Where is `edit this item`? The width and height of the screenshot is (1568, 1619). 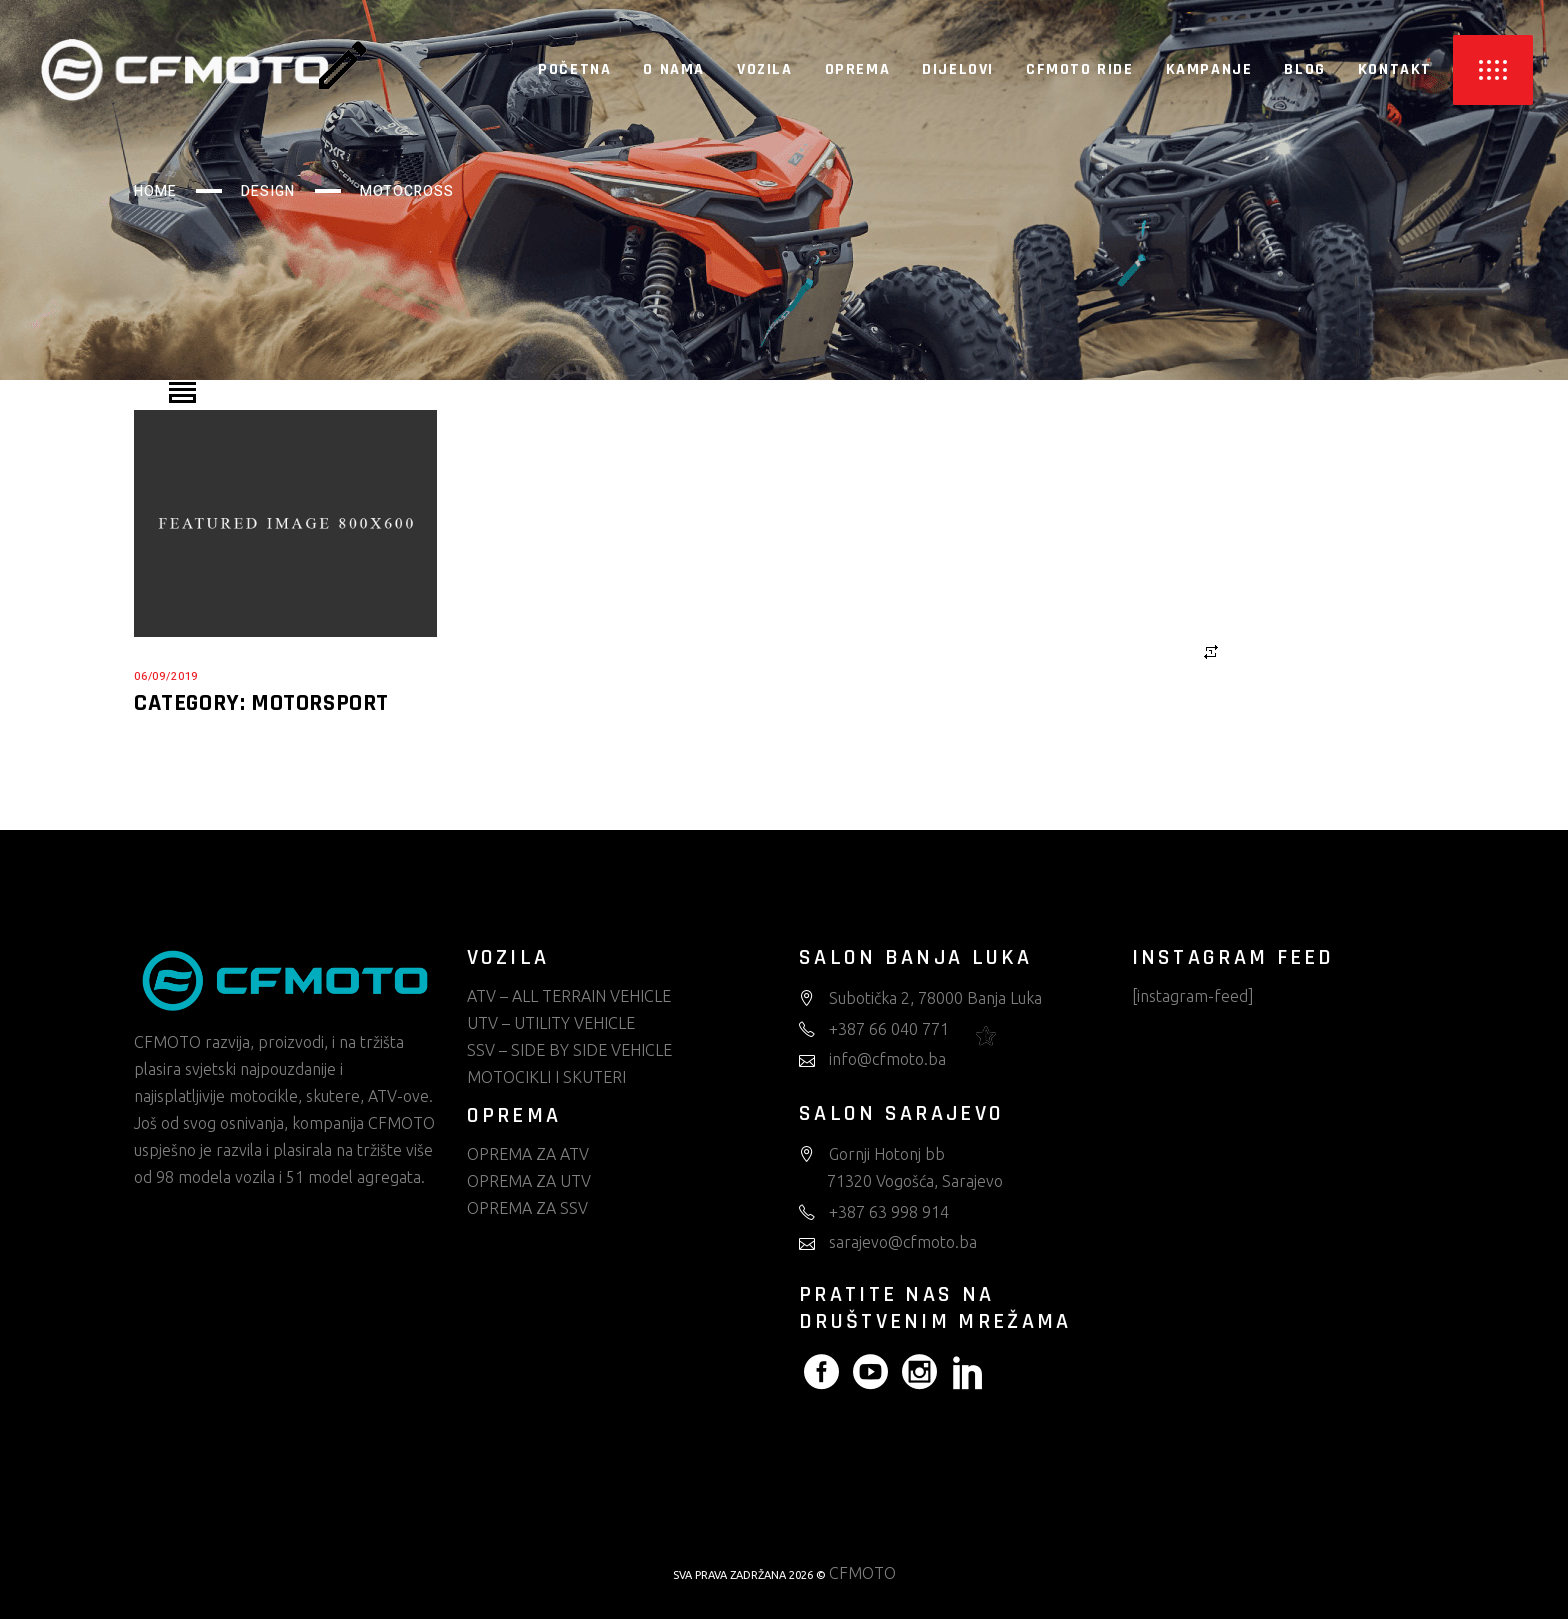
edit this item is located at coordinates (343, 65).